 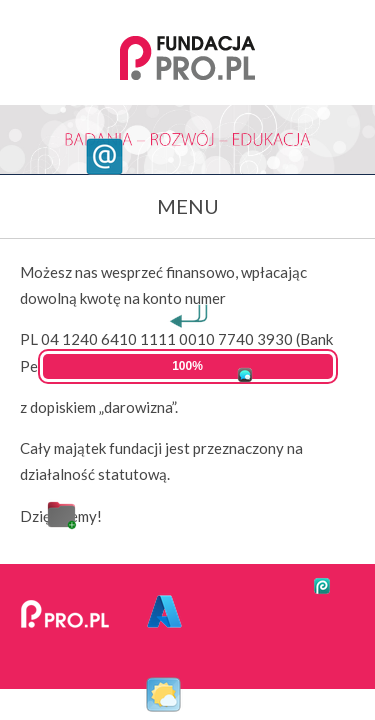 What do you see at coordinates (245, 375) in the screenshot?
I see `open fractal messaging app` at bounding box center [245, 375].